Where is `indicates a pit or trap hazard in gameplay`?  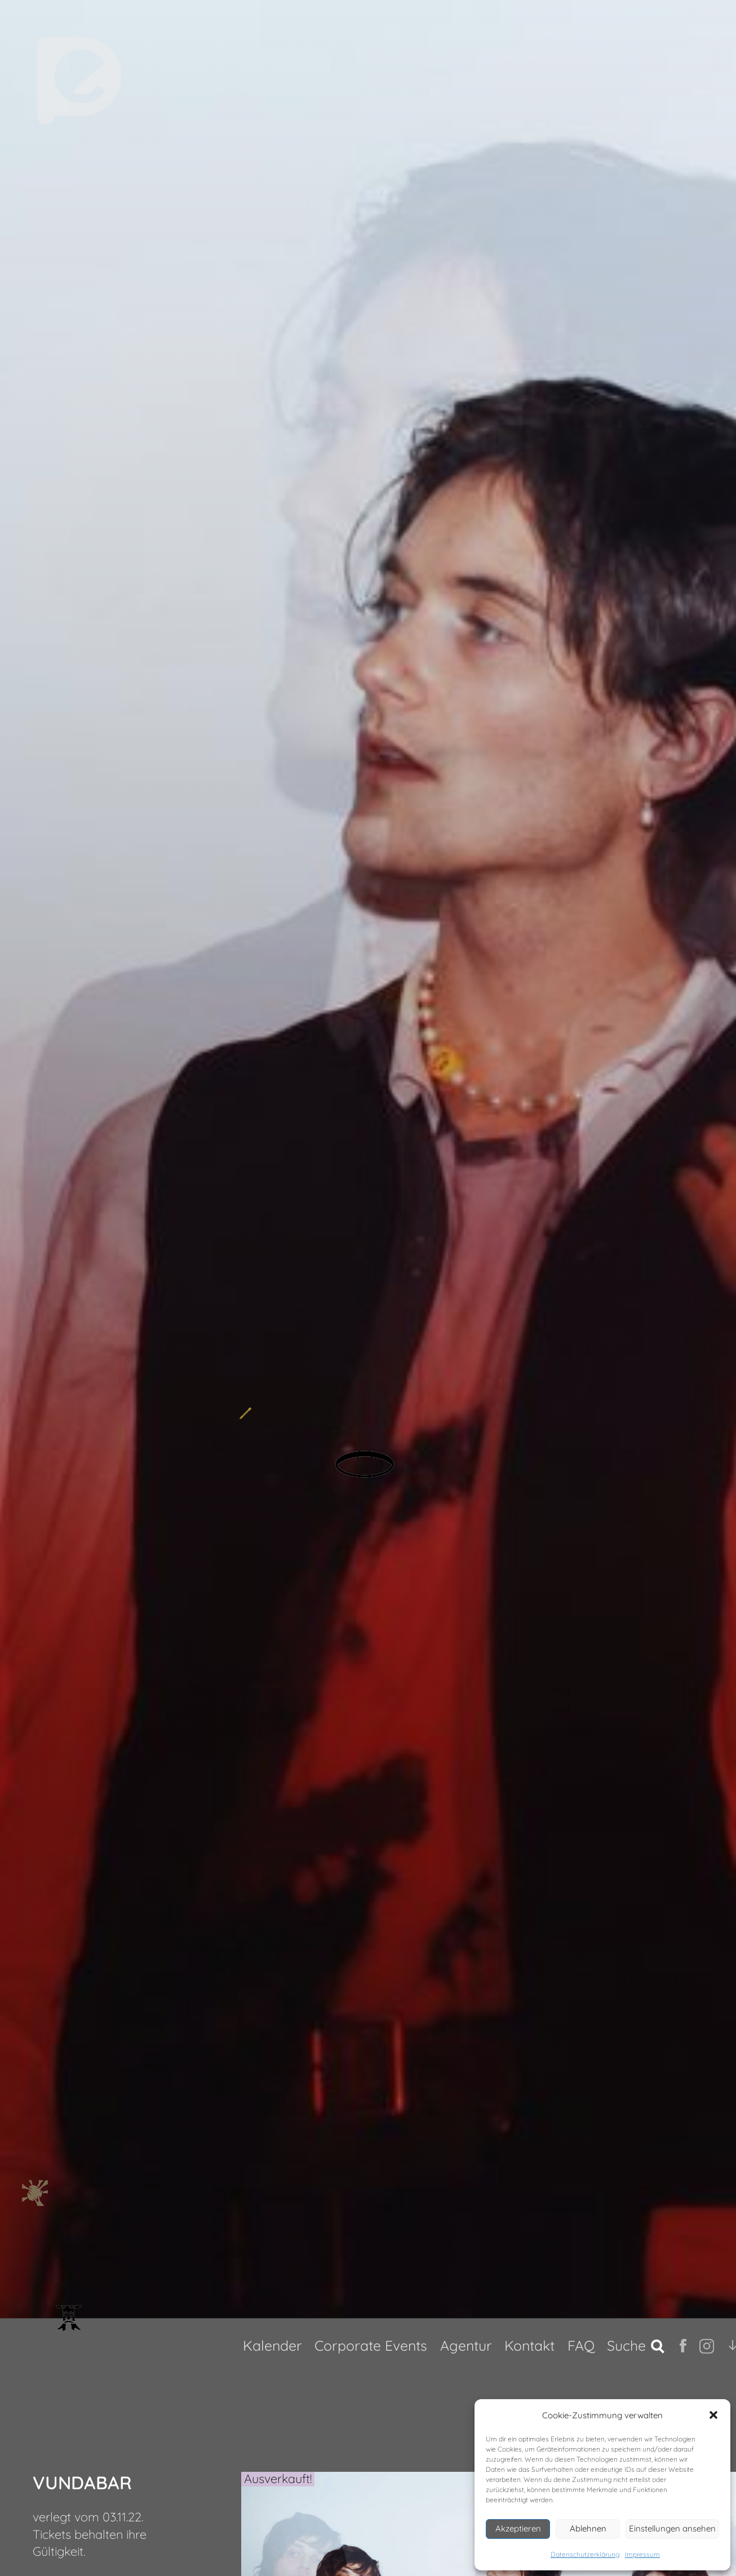 indicates a pit or trap hazard in gameplay is located at coordinates (365, 1464).